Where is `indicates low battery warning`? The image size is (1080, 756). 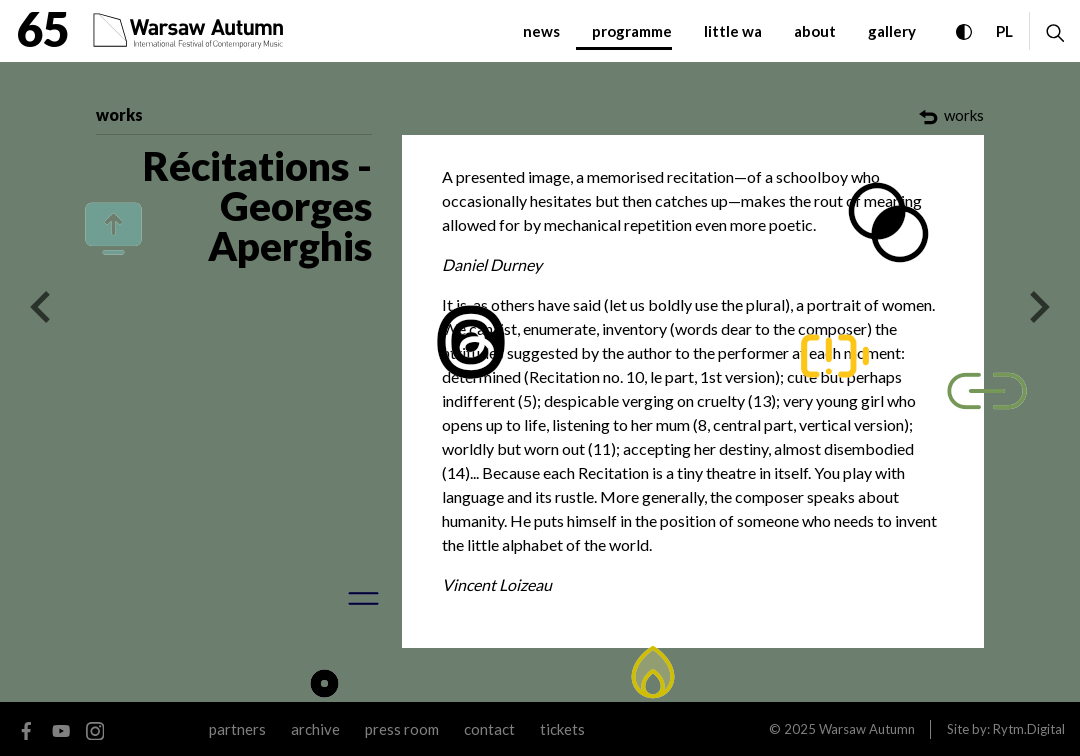
indicates low battery warning is located at coordinates (835, 356).